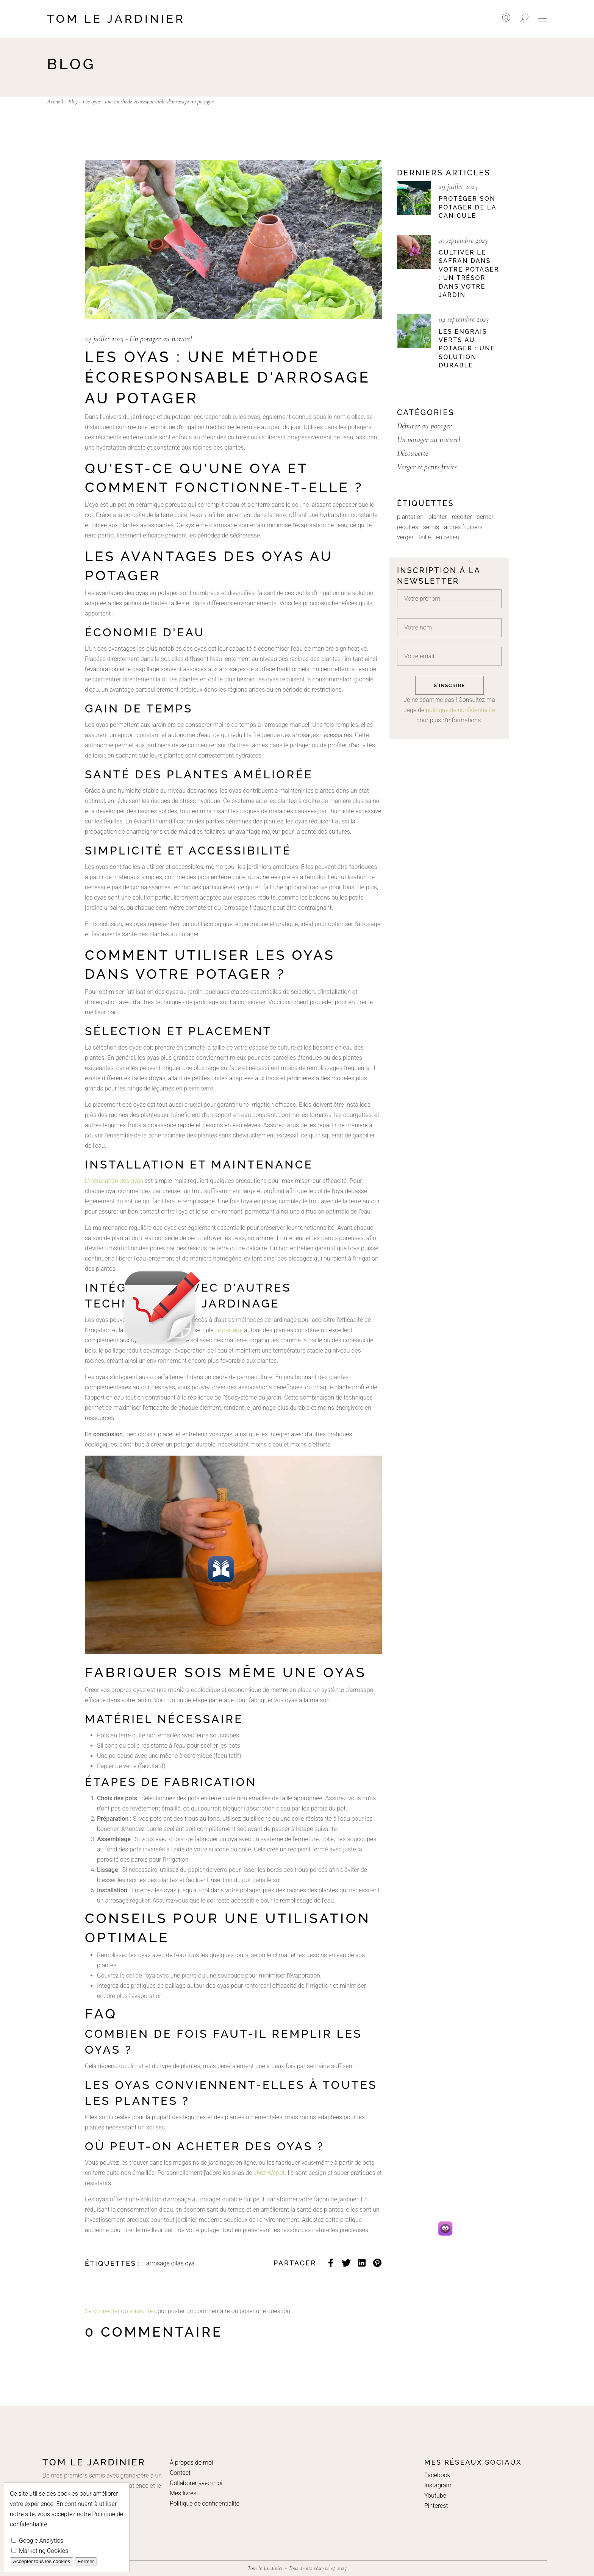 This screenshot has height=2576, width=594. What do you see at coordinates (160, 1307) in the screenshot?
I see `open drawing app` at bounding box center [160, 1307].